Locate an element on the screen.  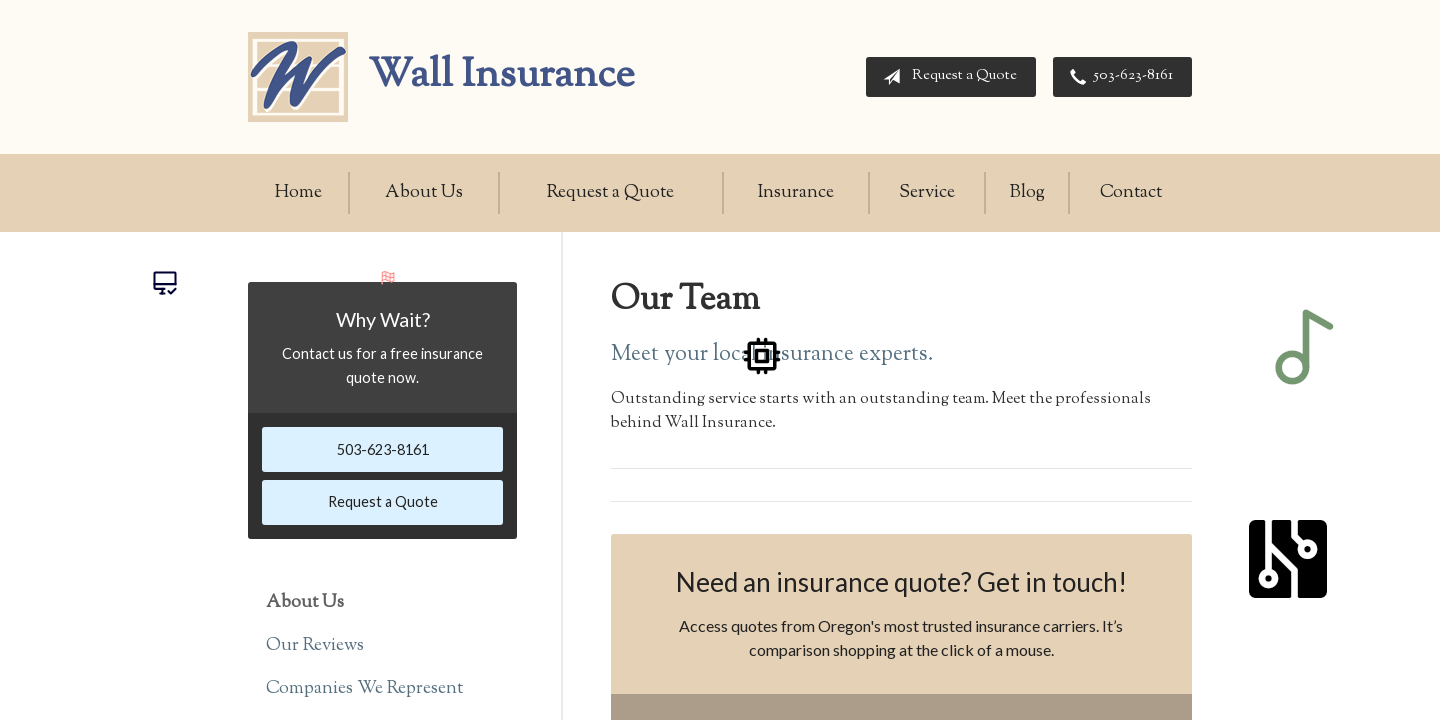
access music library or player is located at coordinates (1306, 347).